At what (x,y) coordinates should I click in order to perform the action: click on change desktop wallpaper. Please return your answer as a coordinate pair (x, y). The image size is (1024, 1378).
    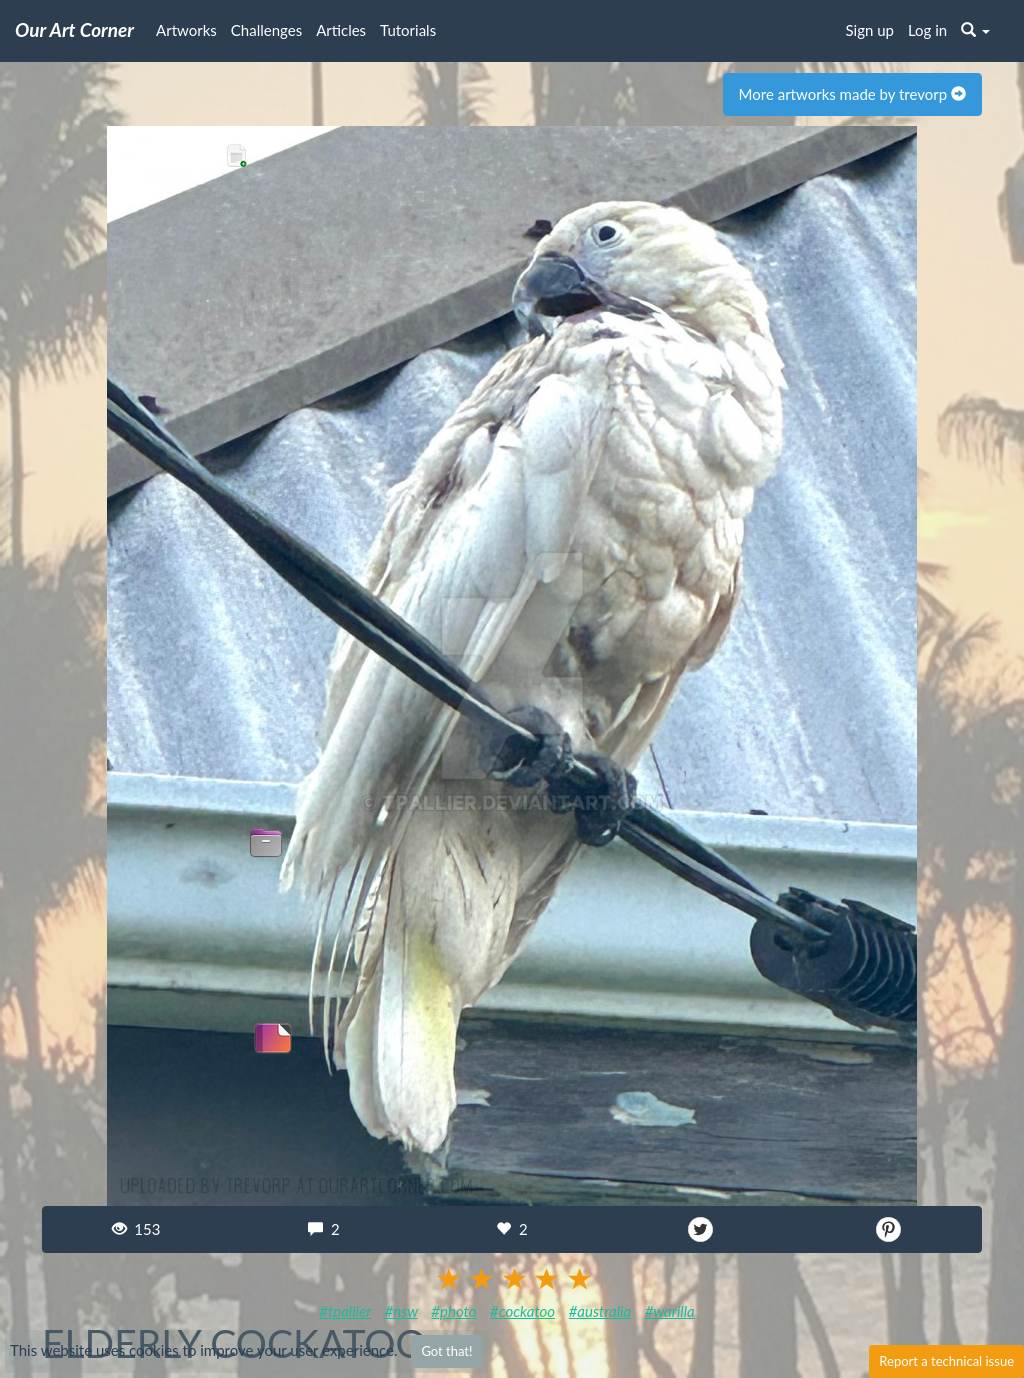
    Looking at the image, I should click on (273, 1038).